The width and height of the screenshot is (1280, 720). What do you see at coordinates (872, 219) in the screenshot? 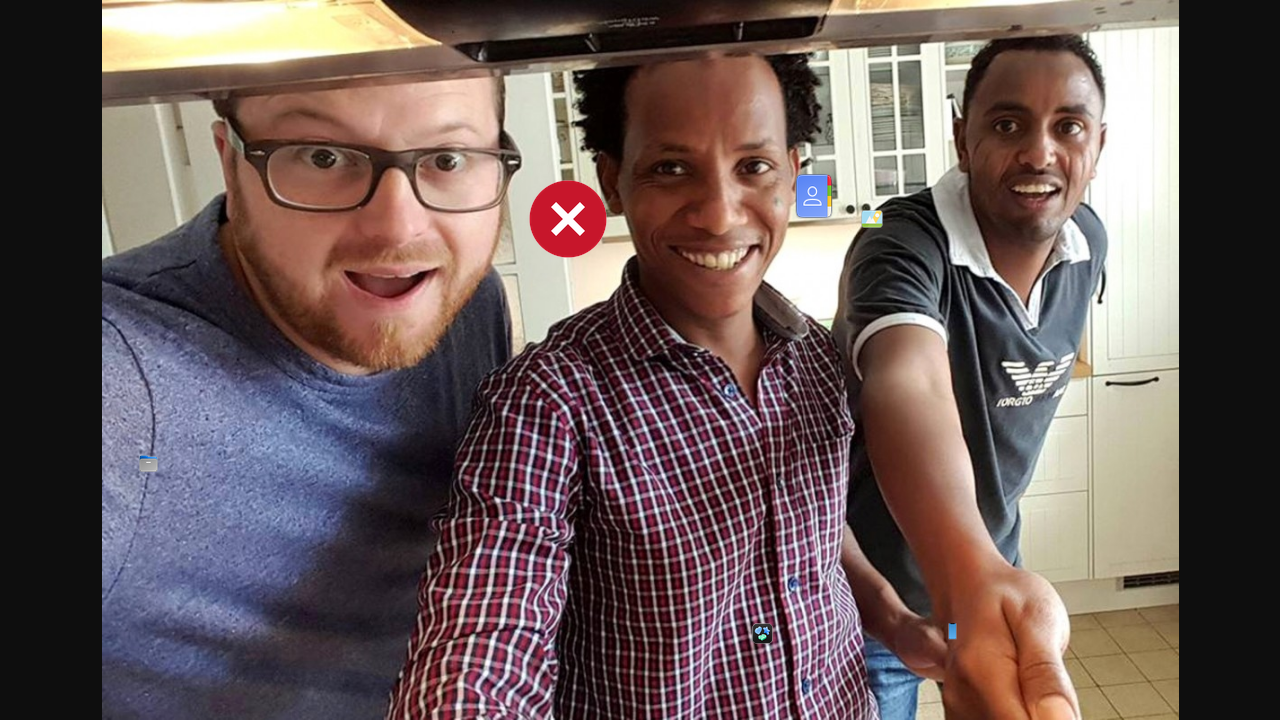
I see `open the photos app` at bounding box center [872, 219].